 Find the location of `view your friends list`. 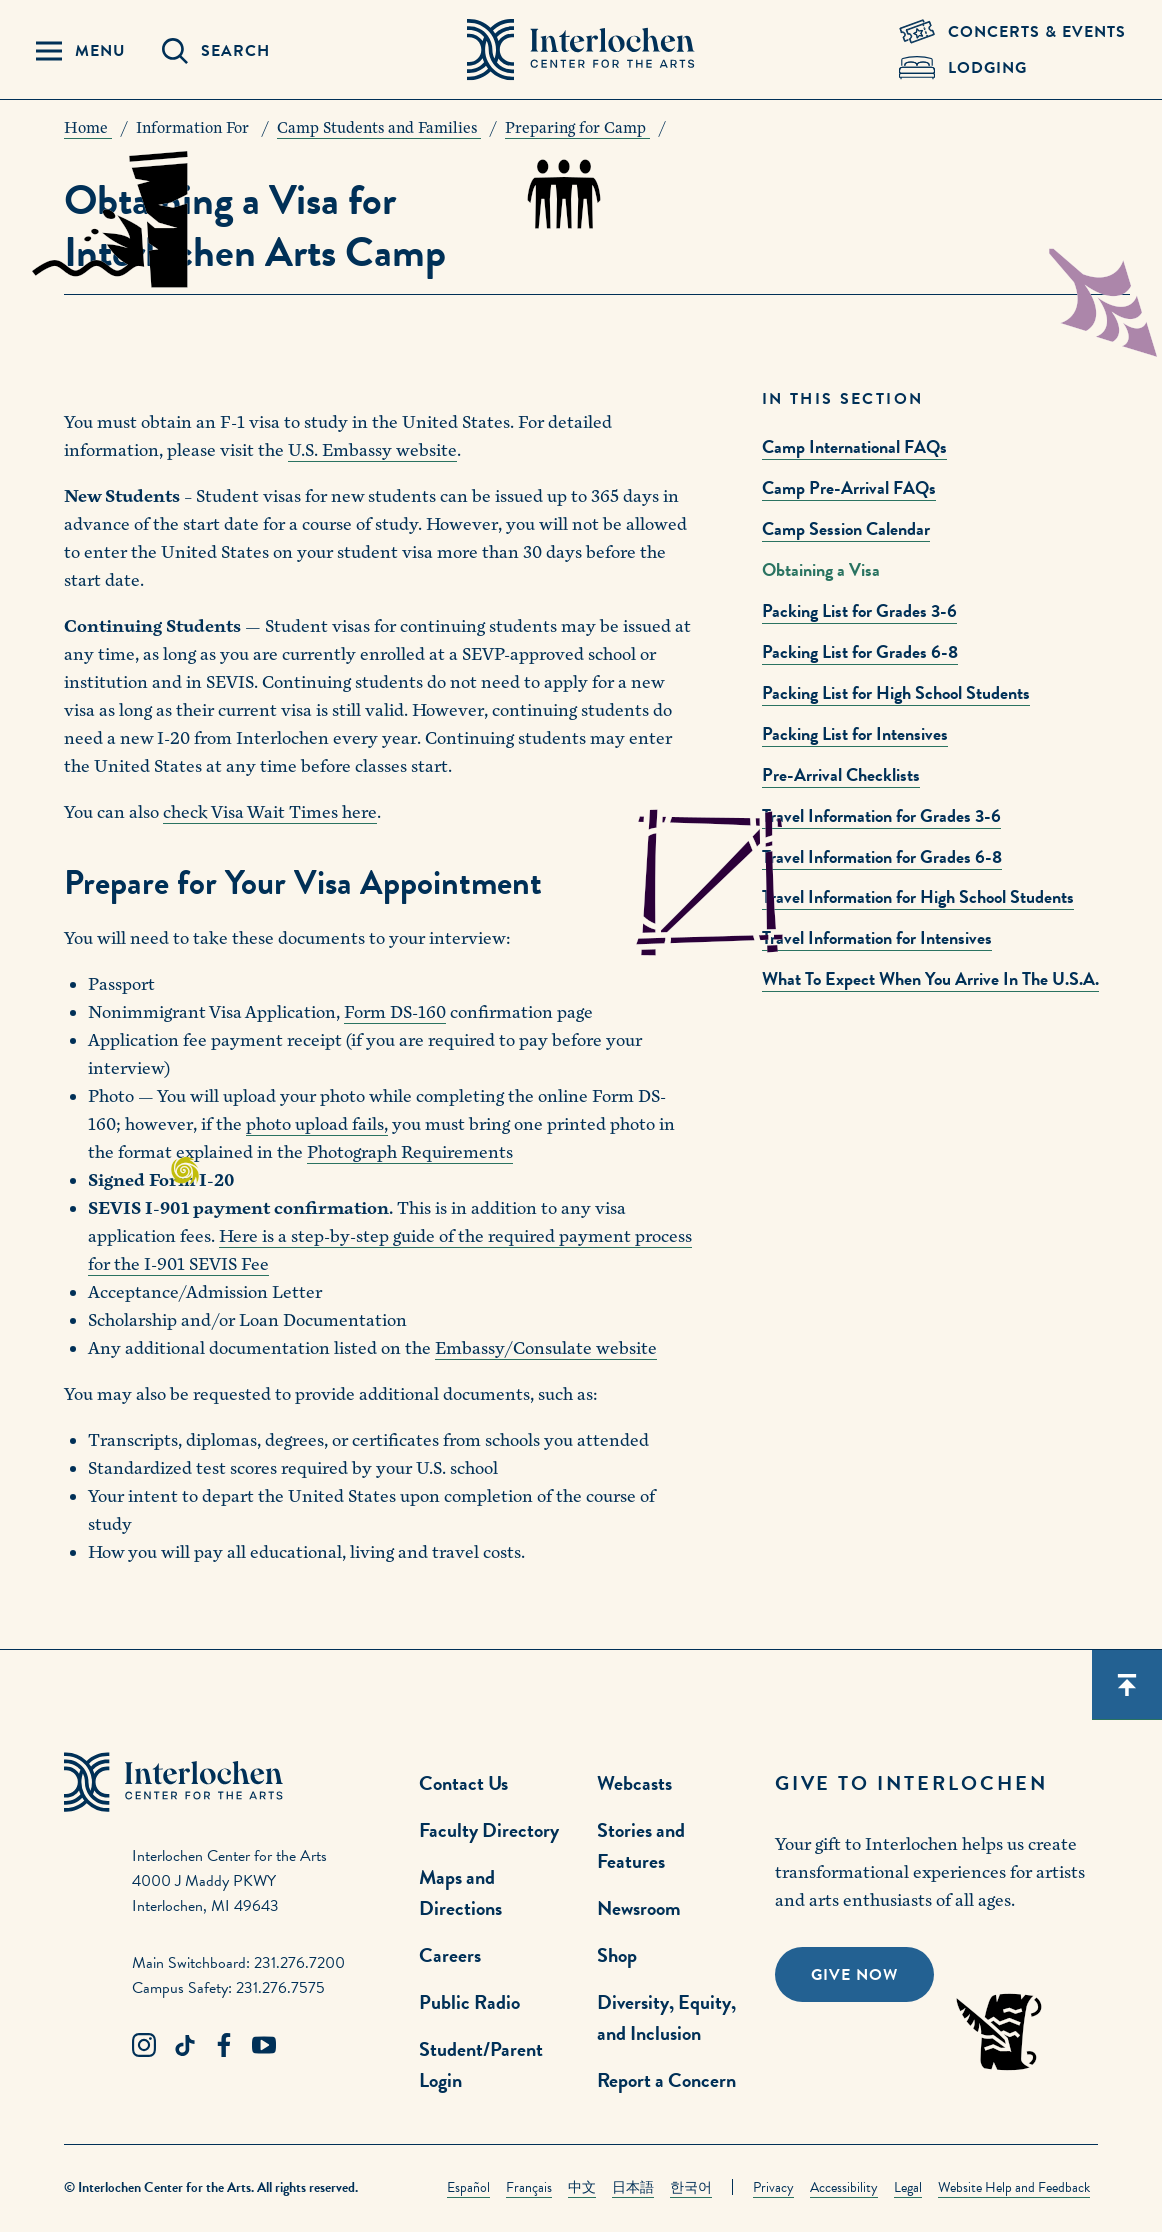

view your friends list is located at coordinates (564, 194).